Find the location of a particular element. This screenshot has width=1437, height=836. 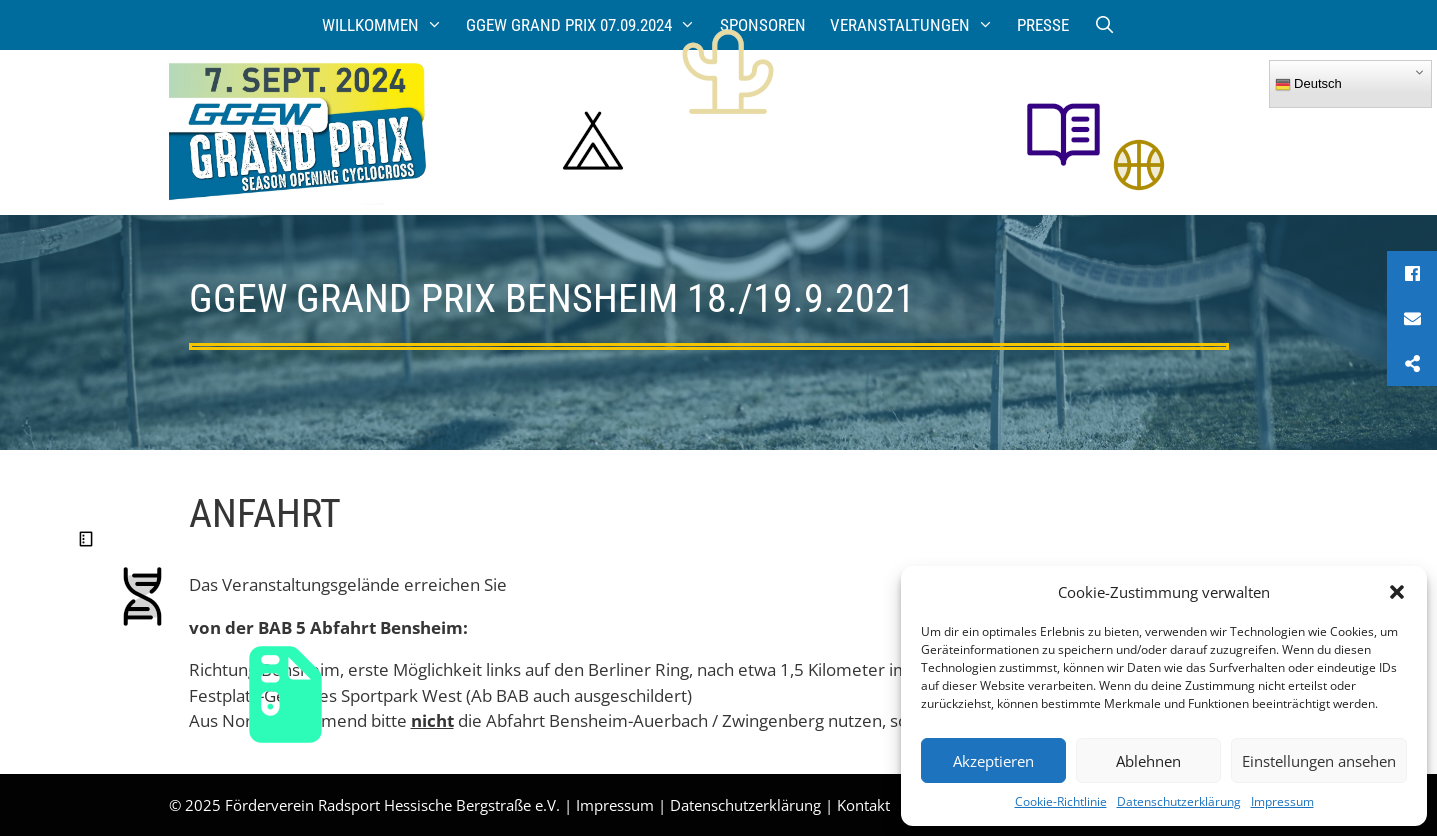

access sports or basketball-related content is located at coordinates (1139, 165).